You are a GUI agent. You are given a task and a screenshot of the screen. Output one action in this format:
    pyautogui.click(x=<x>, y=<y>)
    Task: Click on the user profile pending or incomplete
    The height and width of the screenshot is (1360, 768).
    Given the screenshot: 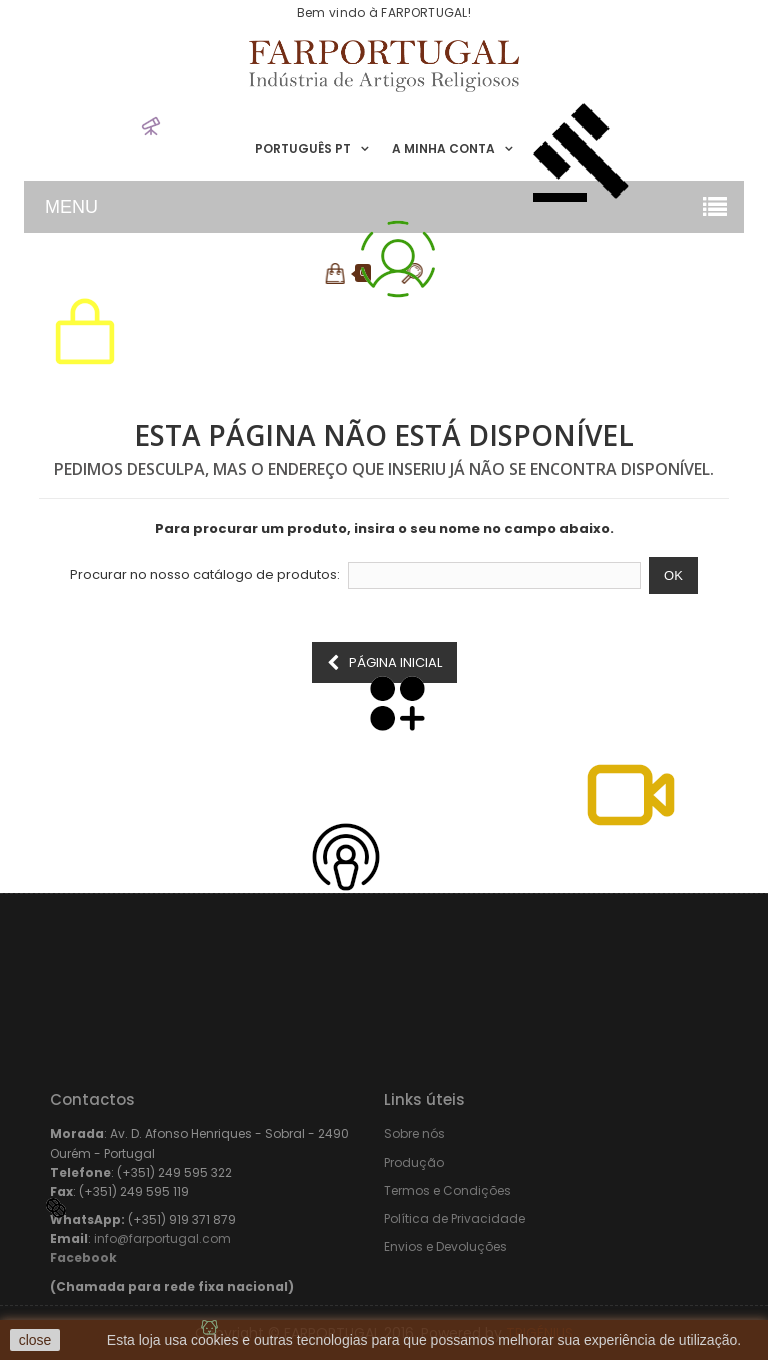 What is the action you would take?
    pyautogui.click(x=398, y=259)
    